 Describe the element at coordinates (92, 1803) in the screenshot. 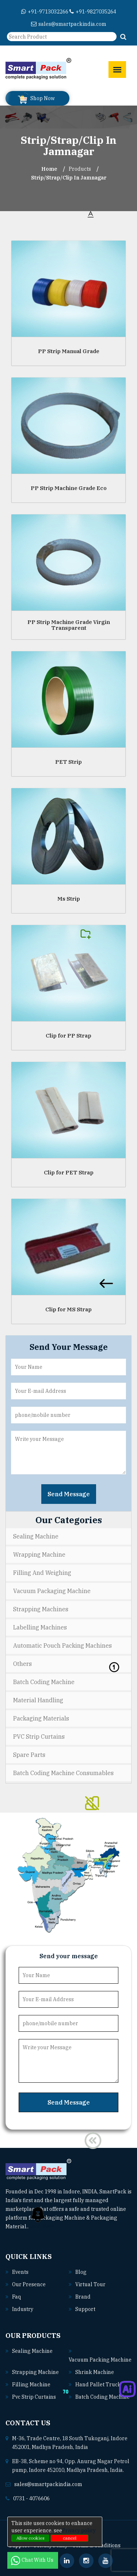

I see `disable color picker or swatch tool` at that location.